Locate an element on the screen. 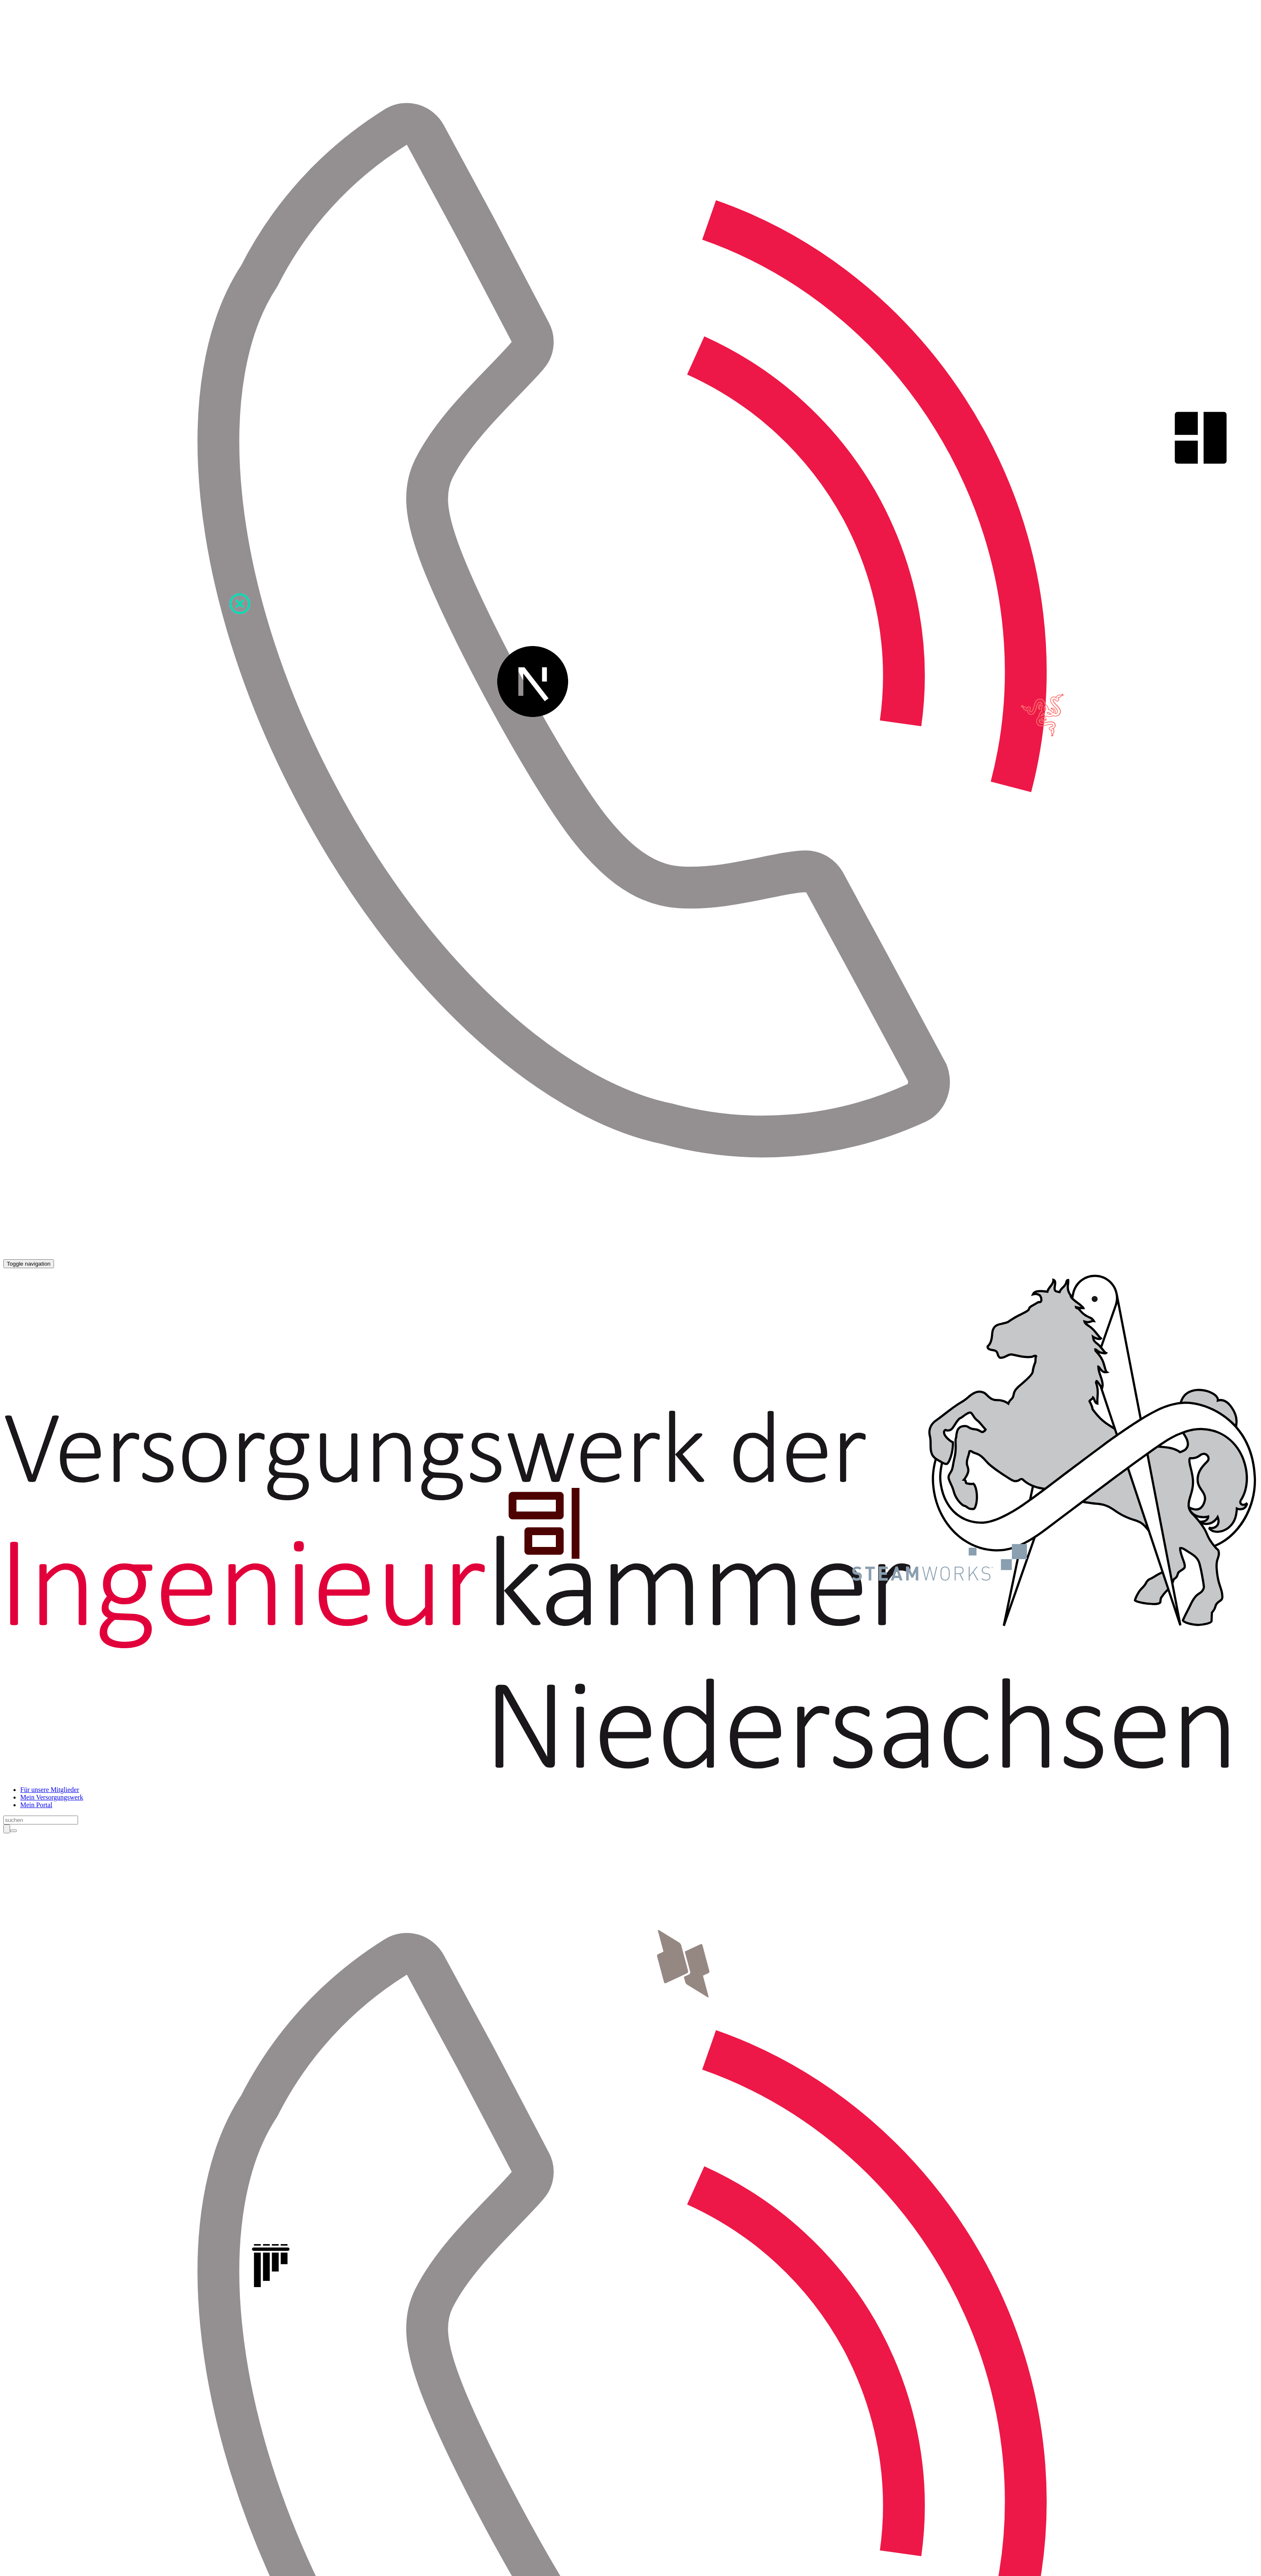 This screenshot has width=1261, height=2576. switch to grid layout view is located at coordinates (1201, 438).